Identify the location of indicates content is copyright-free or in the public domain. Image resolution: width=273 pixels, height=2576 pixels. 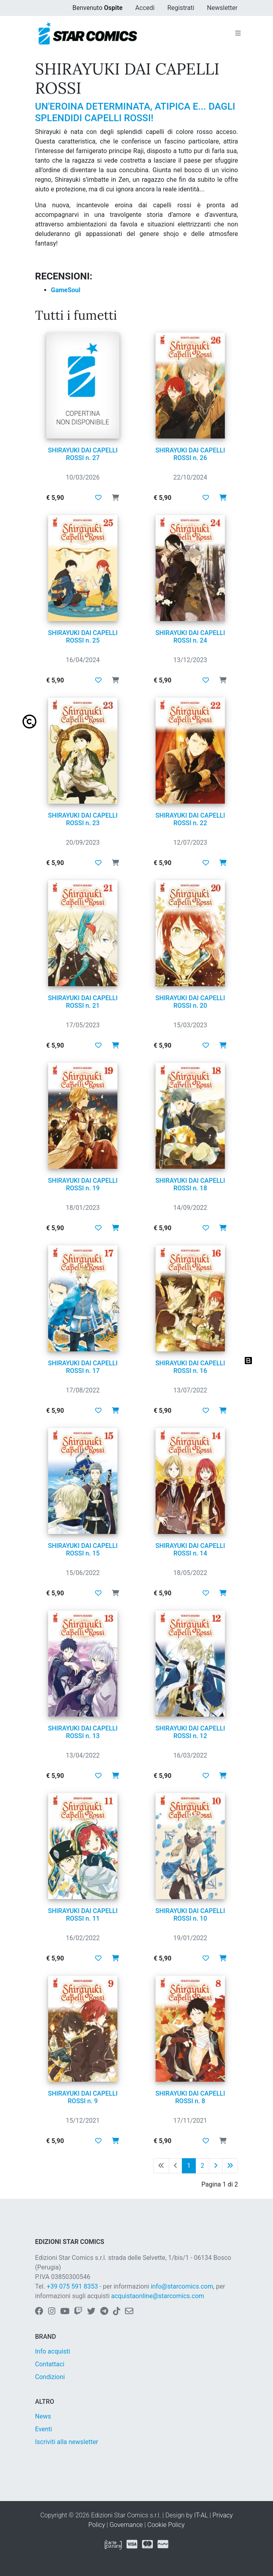
(29, 722).